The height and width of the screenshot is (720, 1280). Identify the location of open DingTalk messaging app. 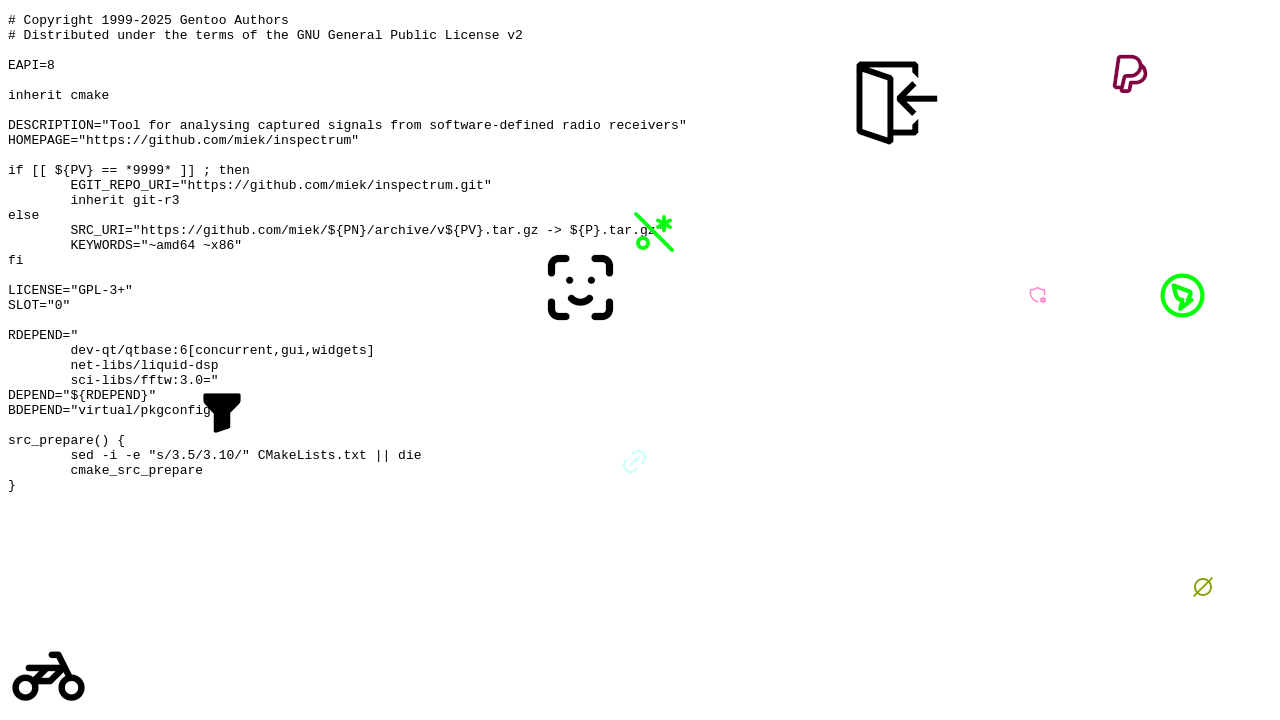
(1182, 295).